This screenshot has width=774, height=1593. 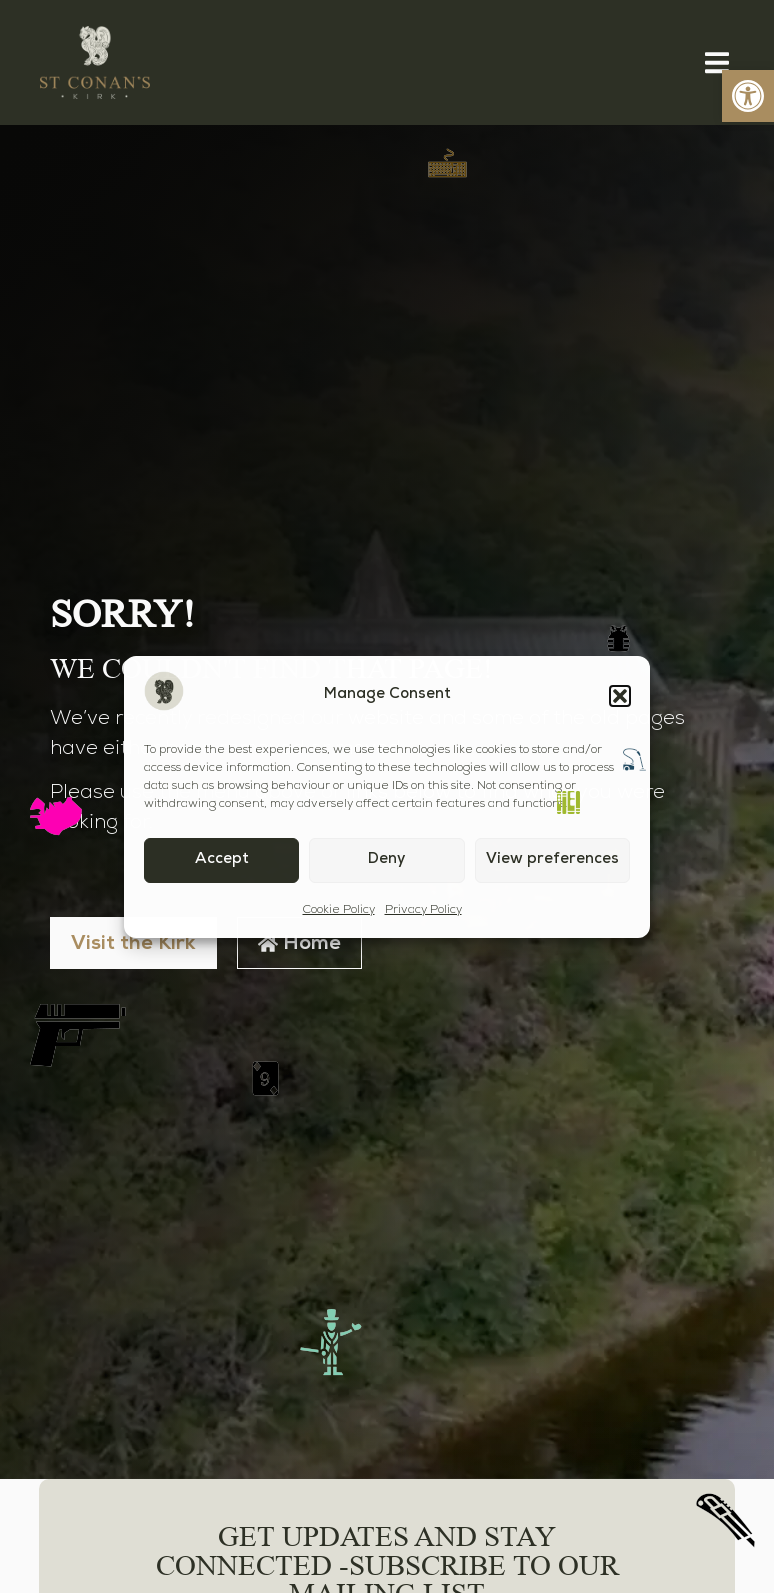 What do you see at coordinates (56, 816) in the screenshot?
I see `select iceland as a country or region` at bounding box center [56, 816].